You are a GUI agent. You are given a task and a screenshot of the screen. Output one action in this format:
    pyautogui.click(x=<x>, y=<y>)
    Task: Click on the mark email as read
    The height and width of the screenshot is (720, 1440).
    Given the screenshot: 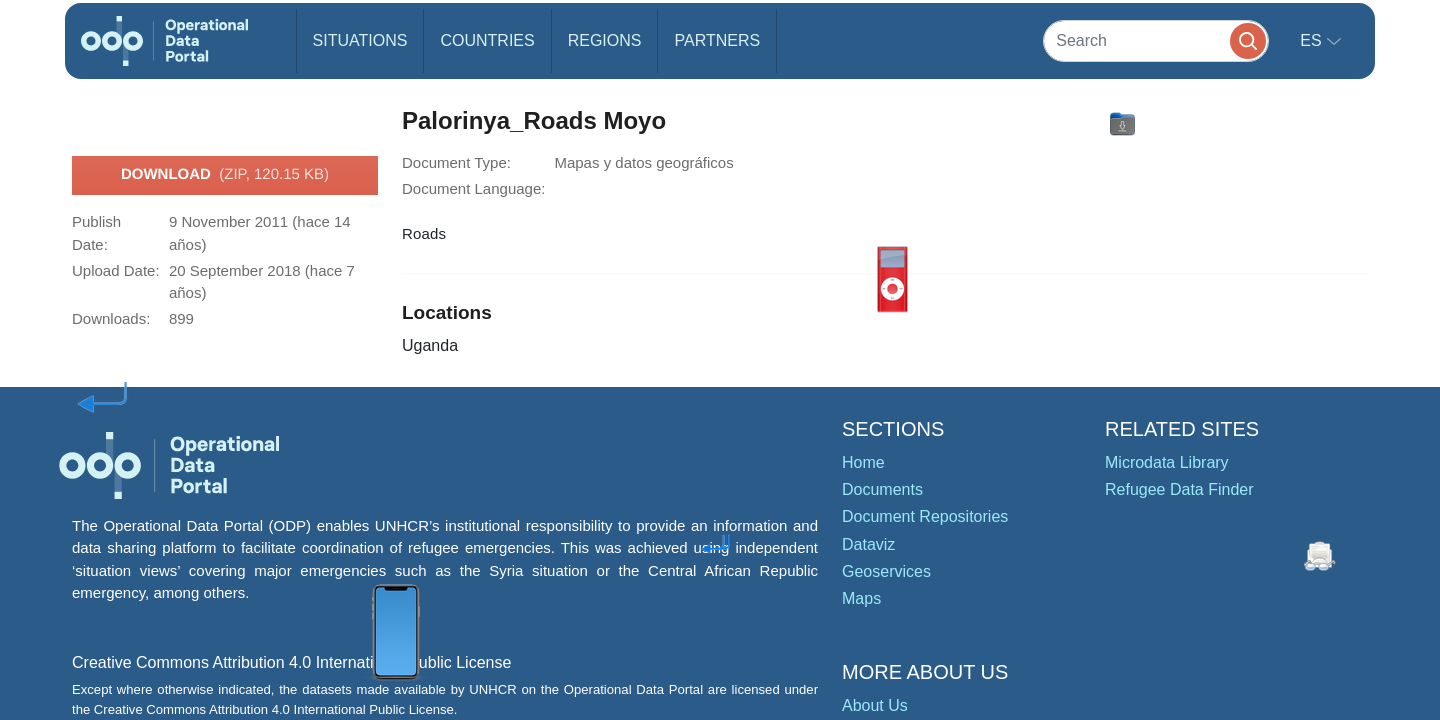 What is the action you would take?
    pyautogui.click(x=1320, y=555)
    